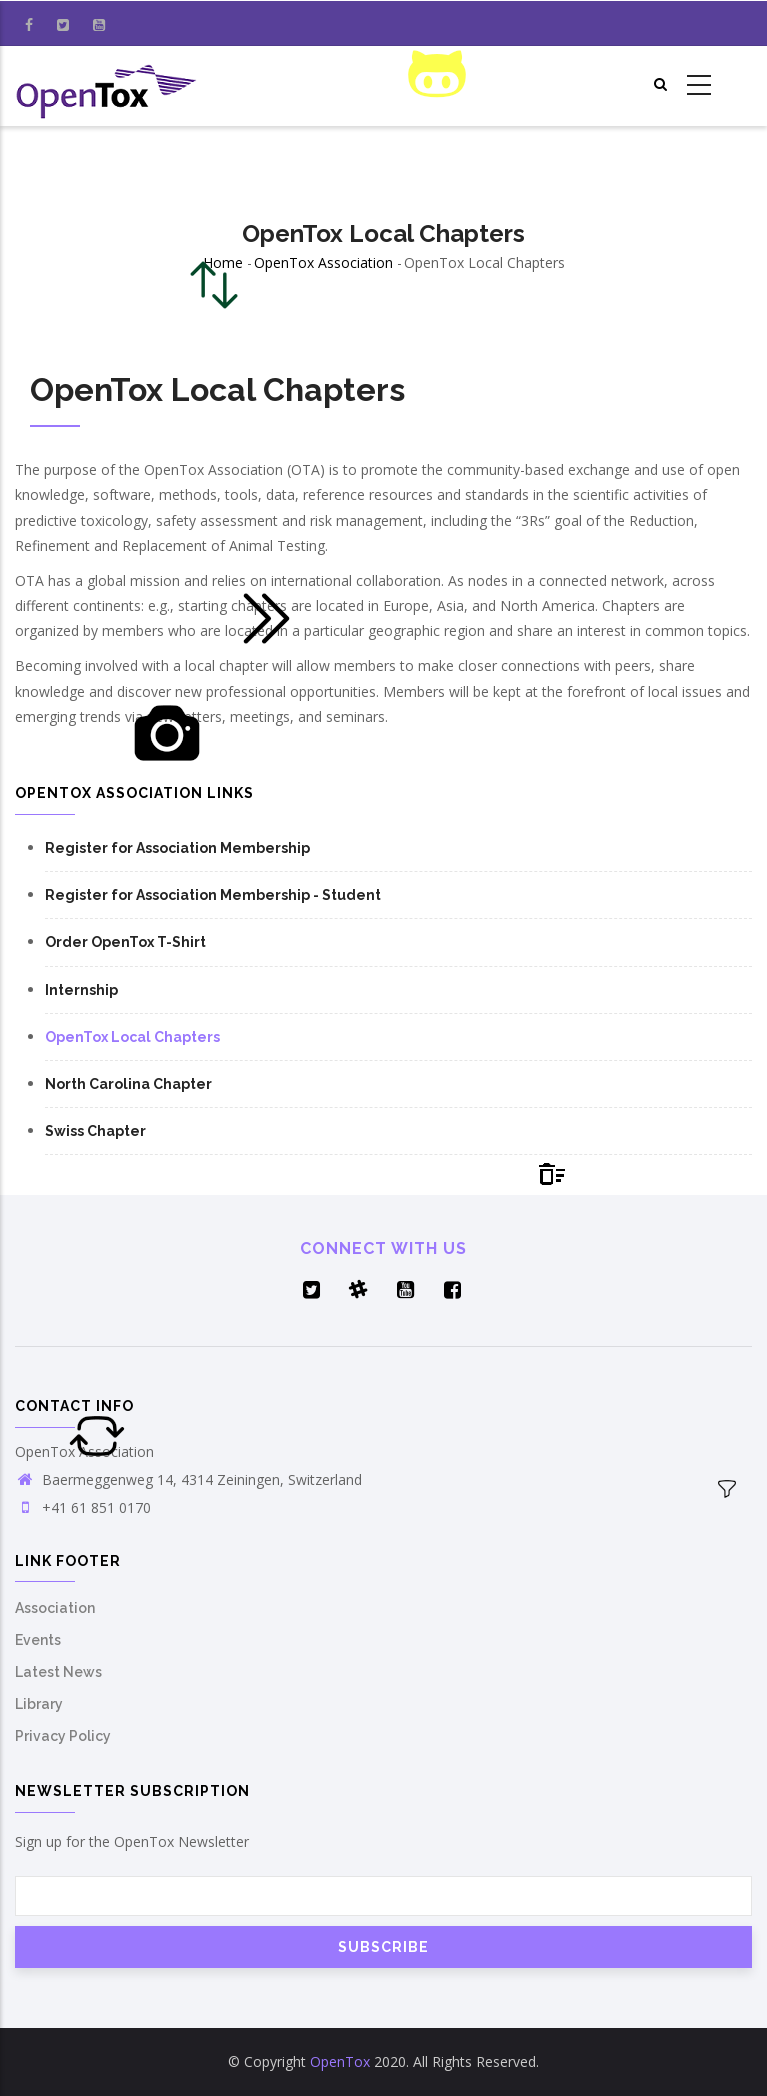 The height and width of the screenshot is (2096, 767). What do you see at coordinates (214, 285) in the screenshot?
I see `sort items in ascending or descending order` at bounding box center [214, 285].